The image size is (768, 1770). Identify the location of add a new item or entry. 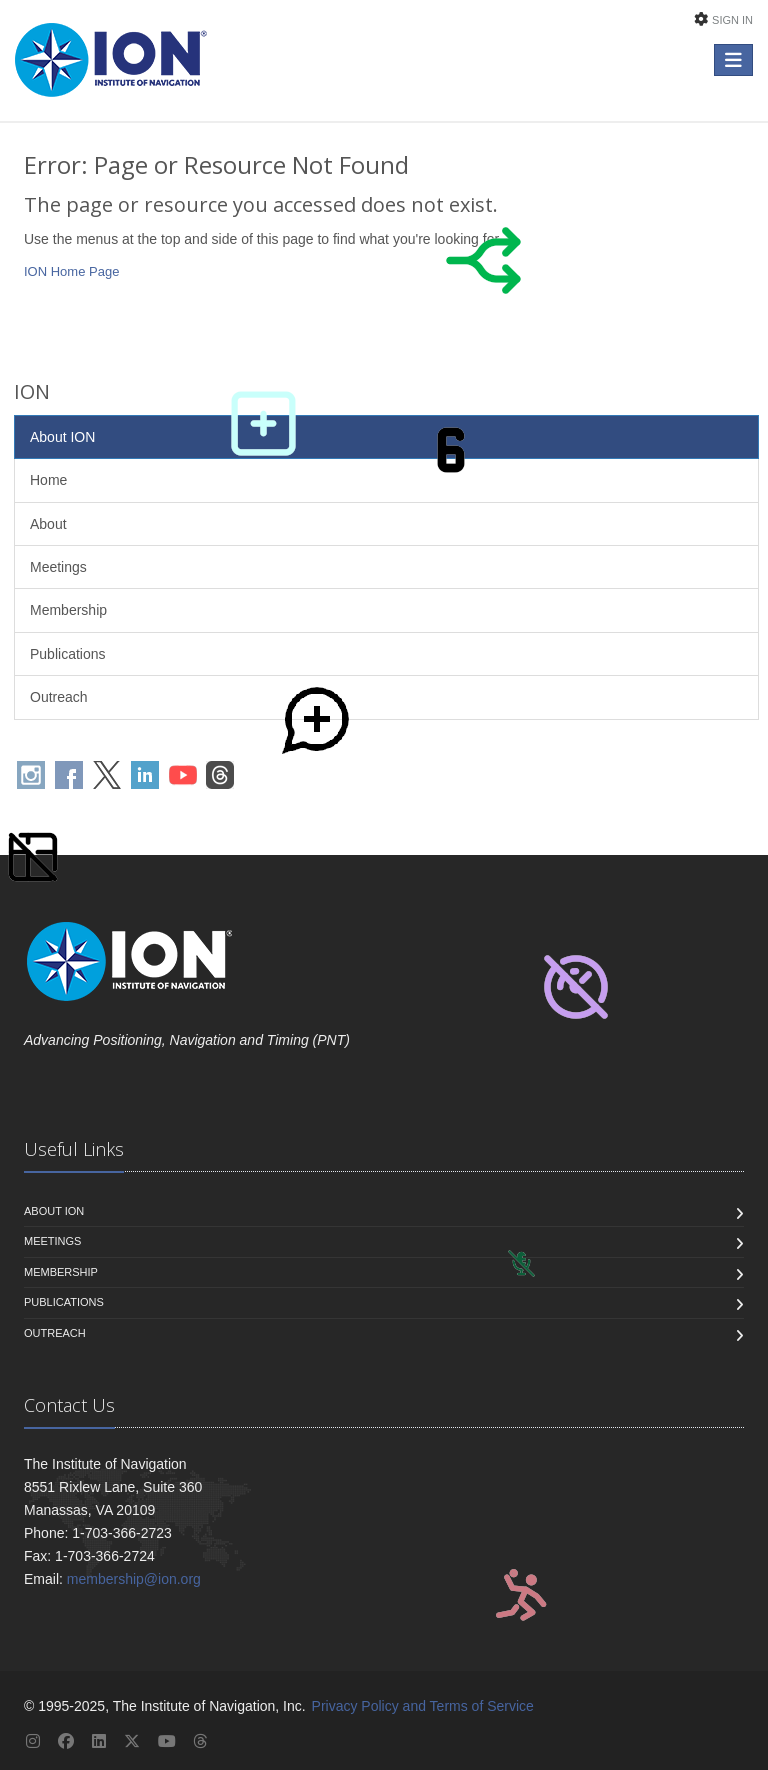
(263, 423).